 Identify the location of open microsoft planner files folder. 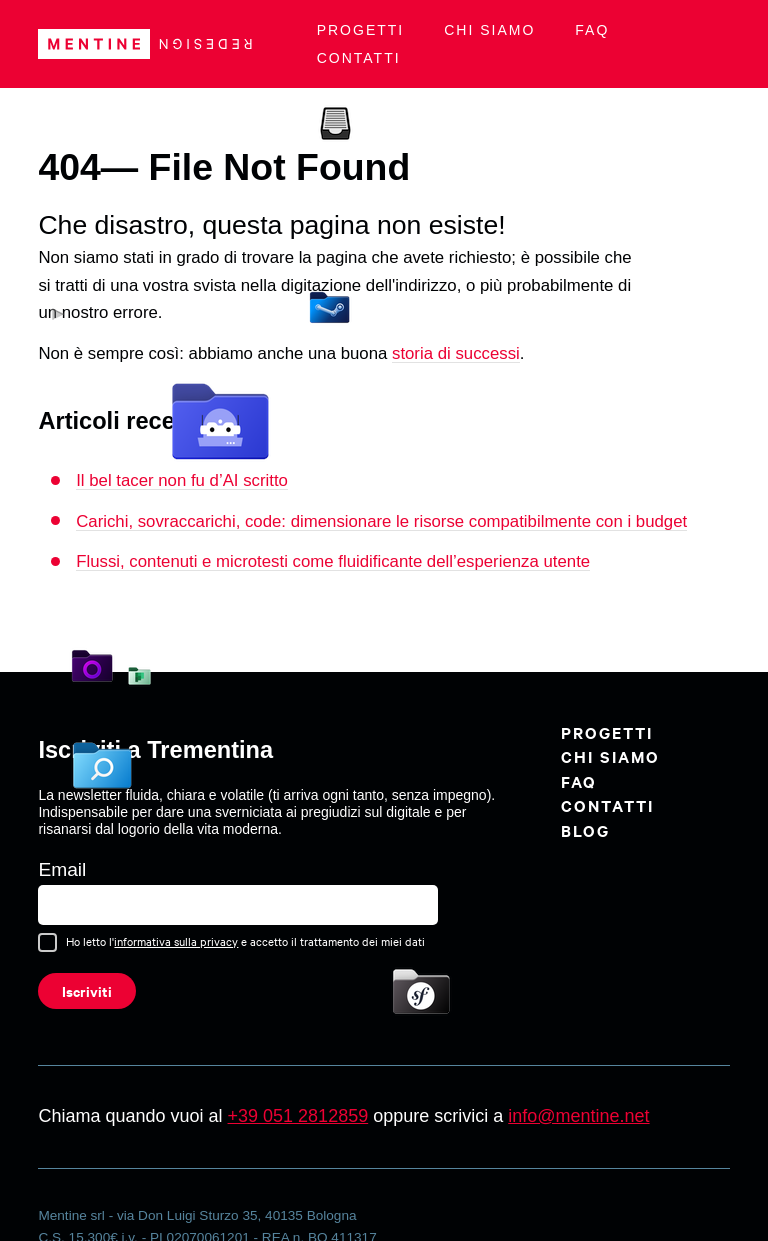
(139, 676).